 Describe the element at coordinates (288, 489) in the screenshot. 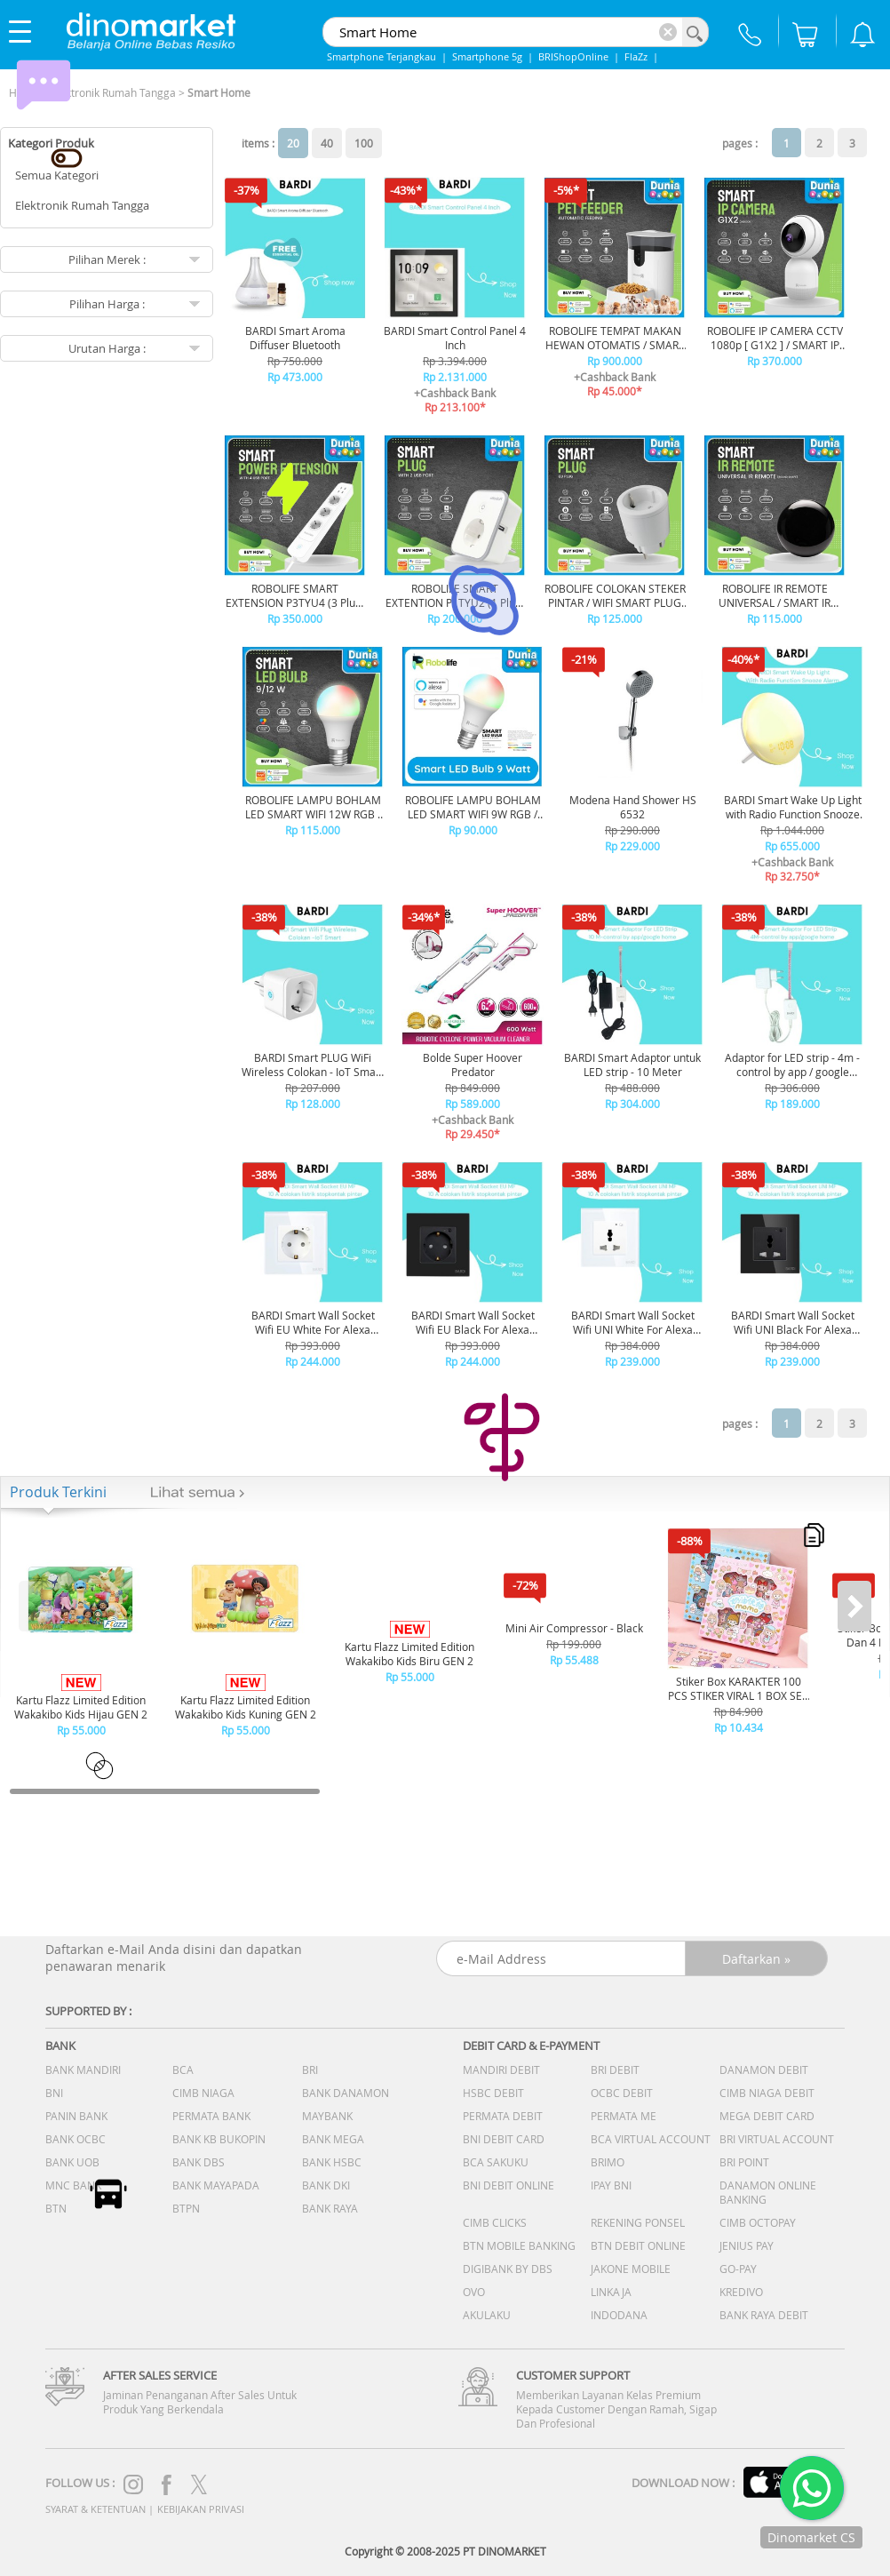

I see `indicates flash or lightning mode is enabled` at that location.